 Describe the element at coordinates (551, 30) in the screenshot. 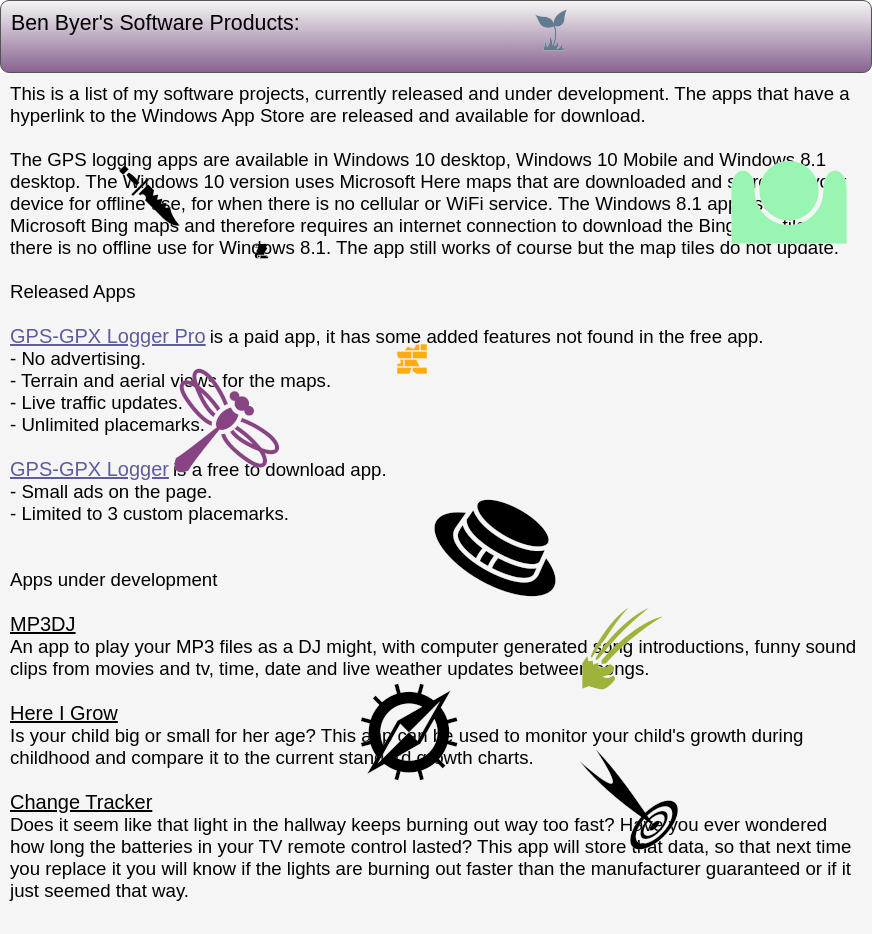

I see `start a new garden or planting activity` at that location.